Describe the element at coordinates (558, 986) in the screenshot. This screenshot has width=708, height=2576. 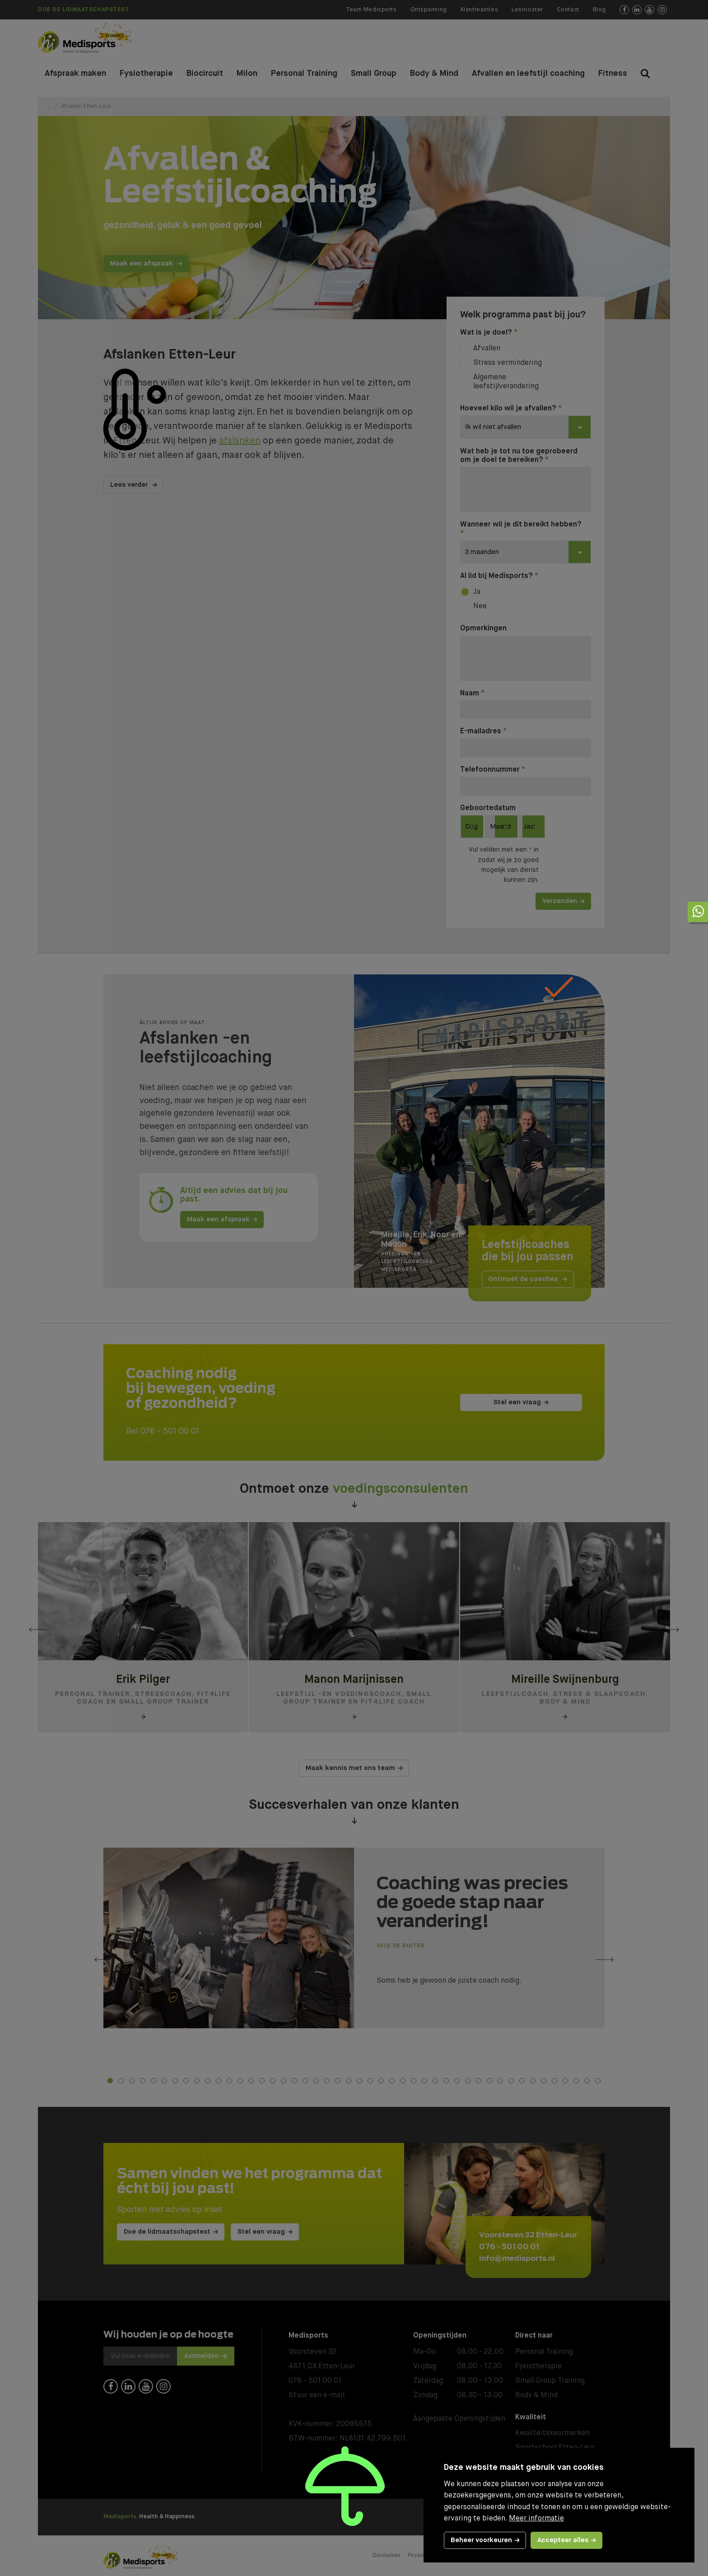
I see `confirm or submit an action` at that location.